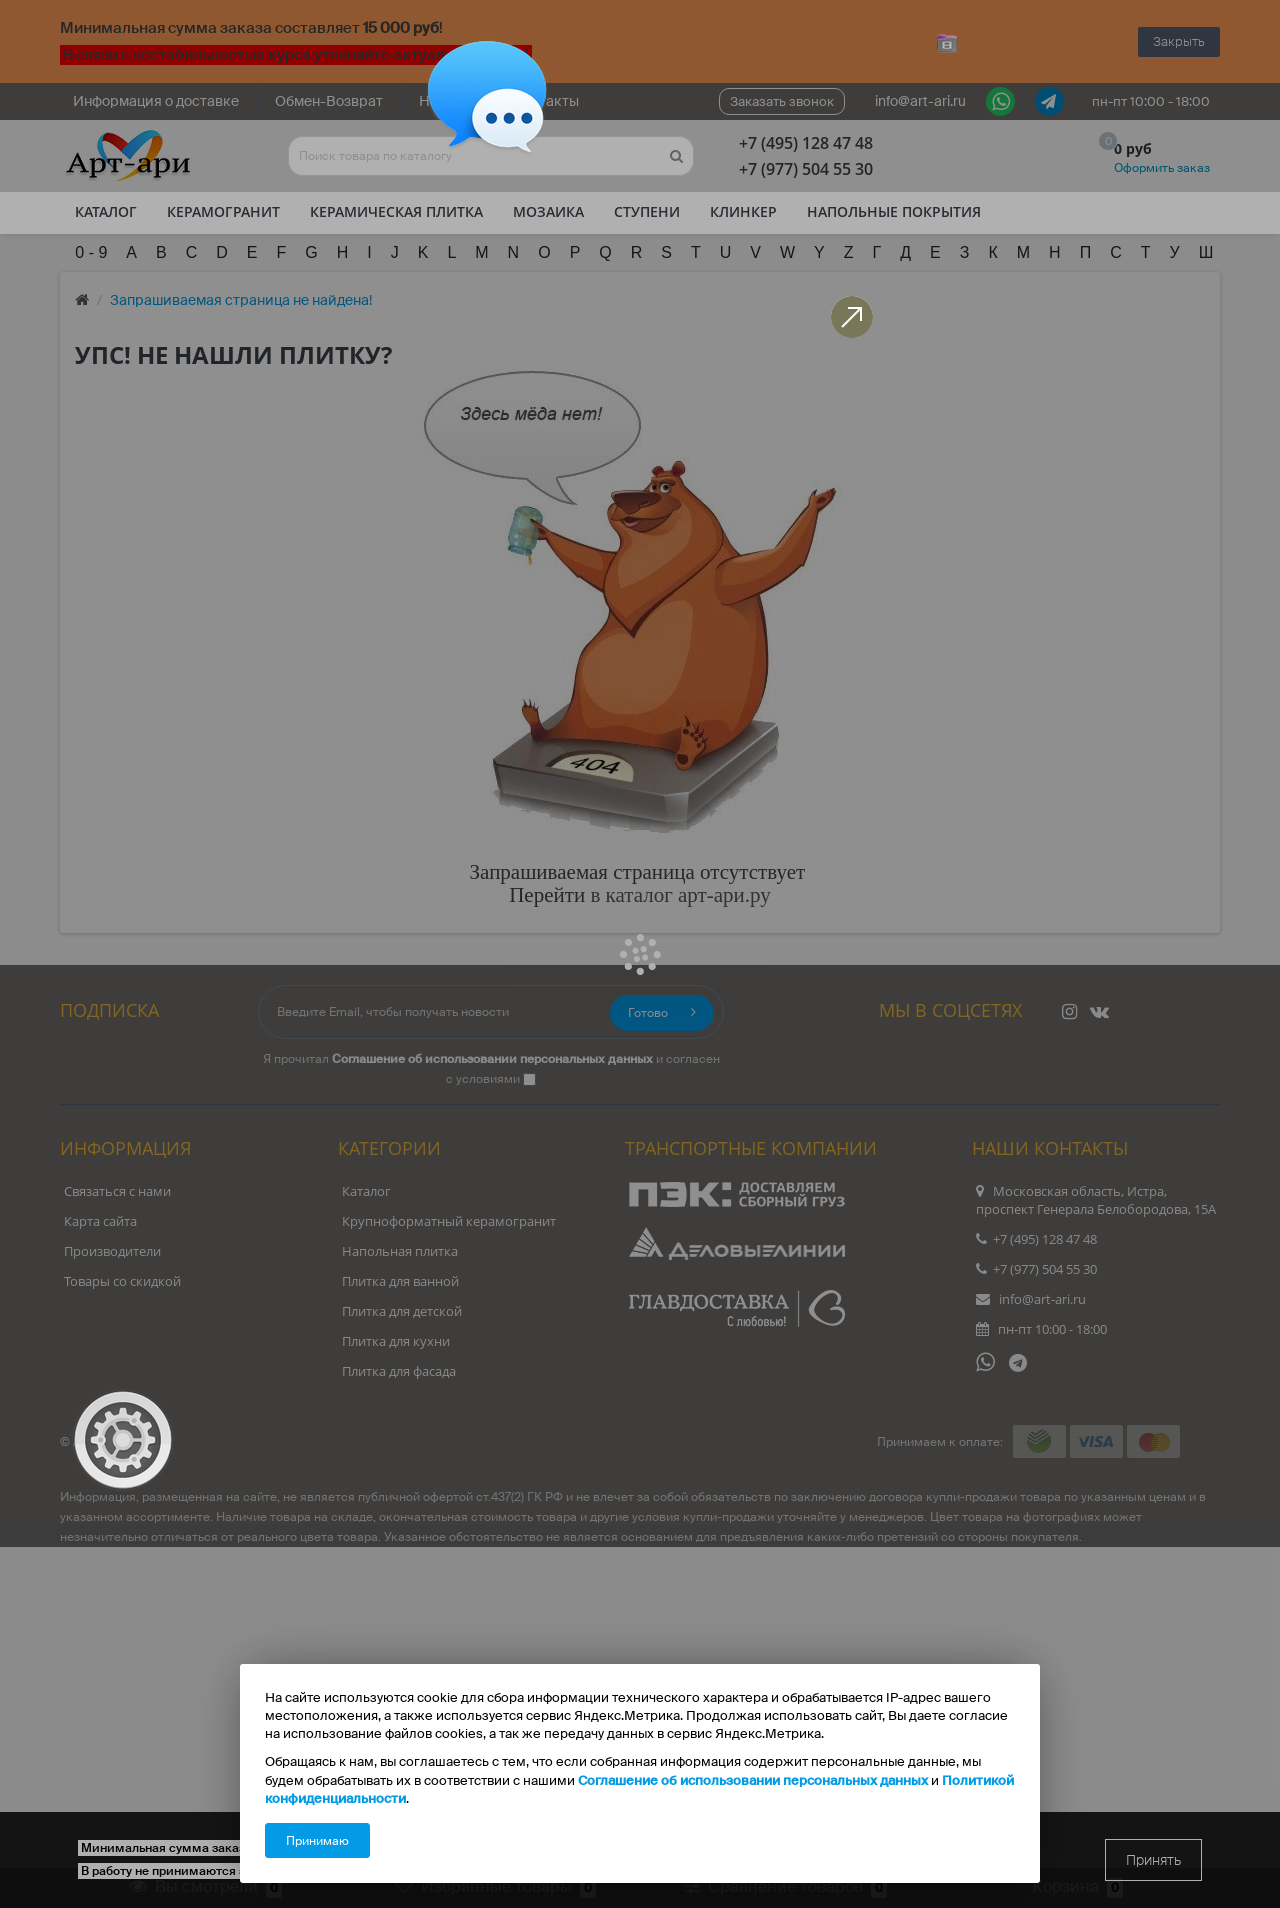 The width and height of the screenshot is (1280, 1908). Describe the element at coordinates (947, 43) in the screenshot. I see `open your videos folder` at that location.